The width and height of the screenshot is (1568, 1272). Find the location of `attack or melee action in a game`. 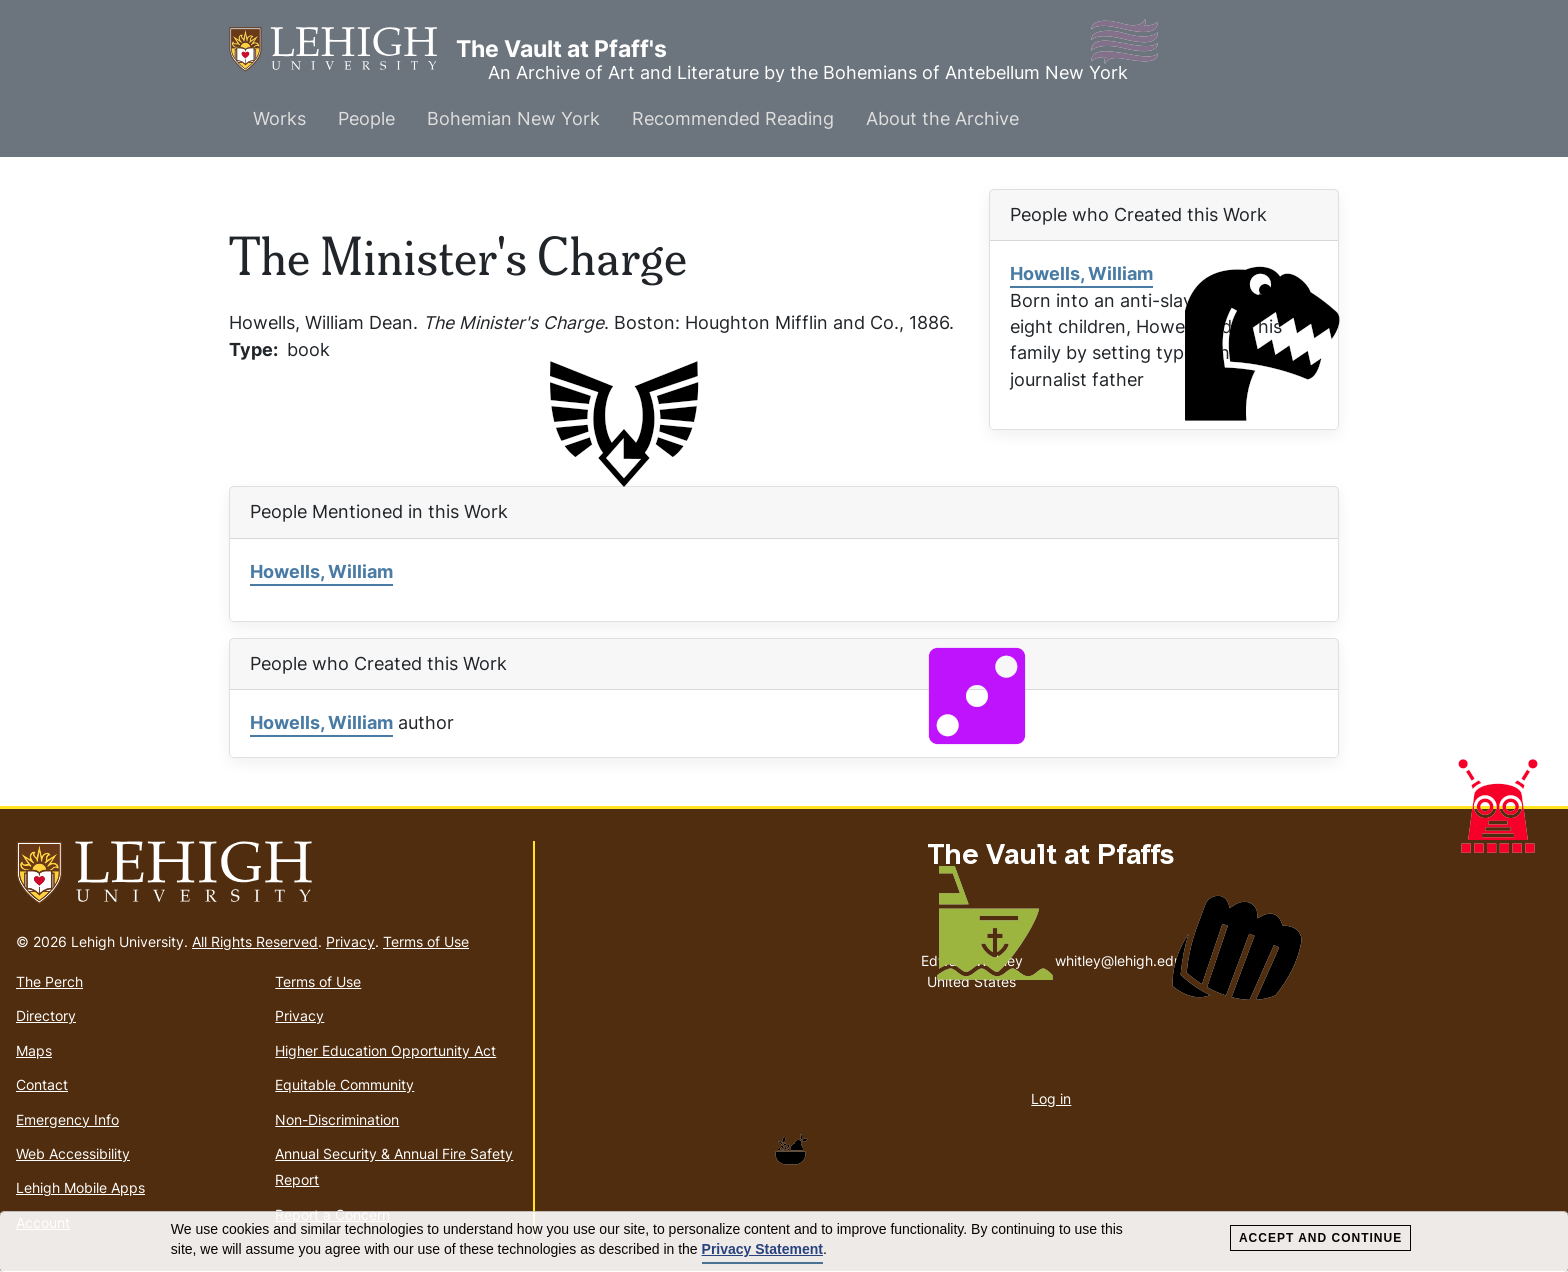

attack or melee action in a game is located at coordinates (1235, 954).